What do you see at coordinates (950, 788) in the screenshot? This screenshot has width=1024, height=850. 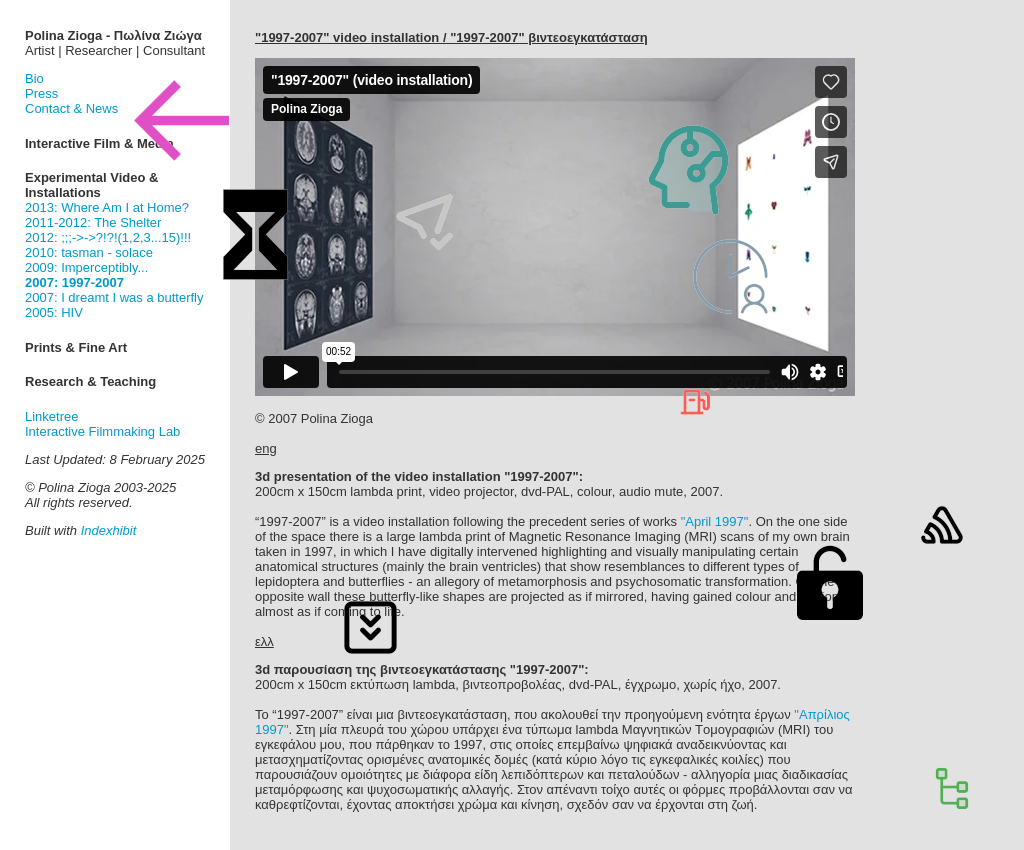 I see `view hierarchical folder structure` at bounding box center [950, 788].